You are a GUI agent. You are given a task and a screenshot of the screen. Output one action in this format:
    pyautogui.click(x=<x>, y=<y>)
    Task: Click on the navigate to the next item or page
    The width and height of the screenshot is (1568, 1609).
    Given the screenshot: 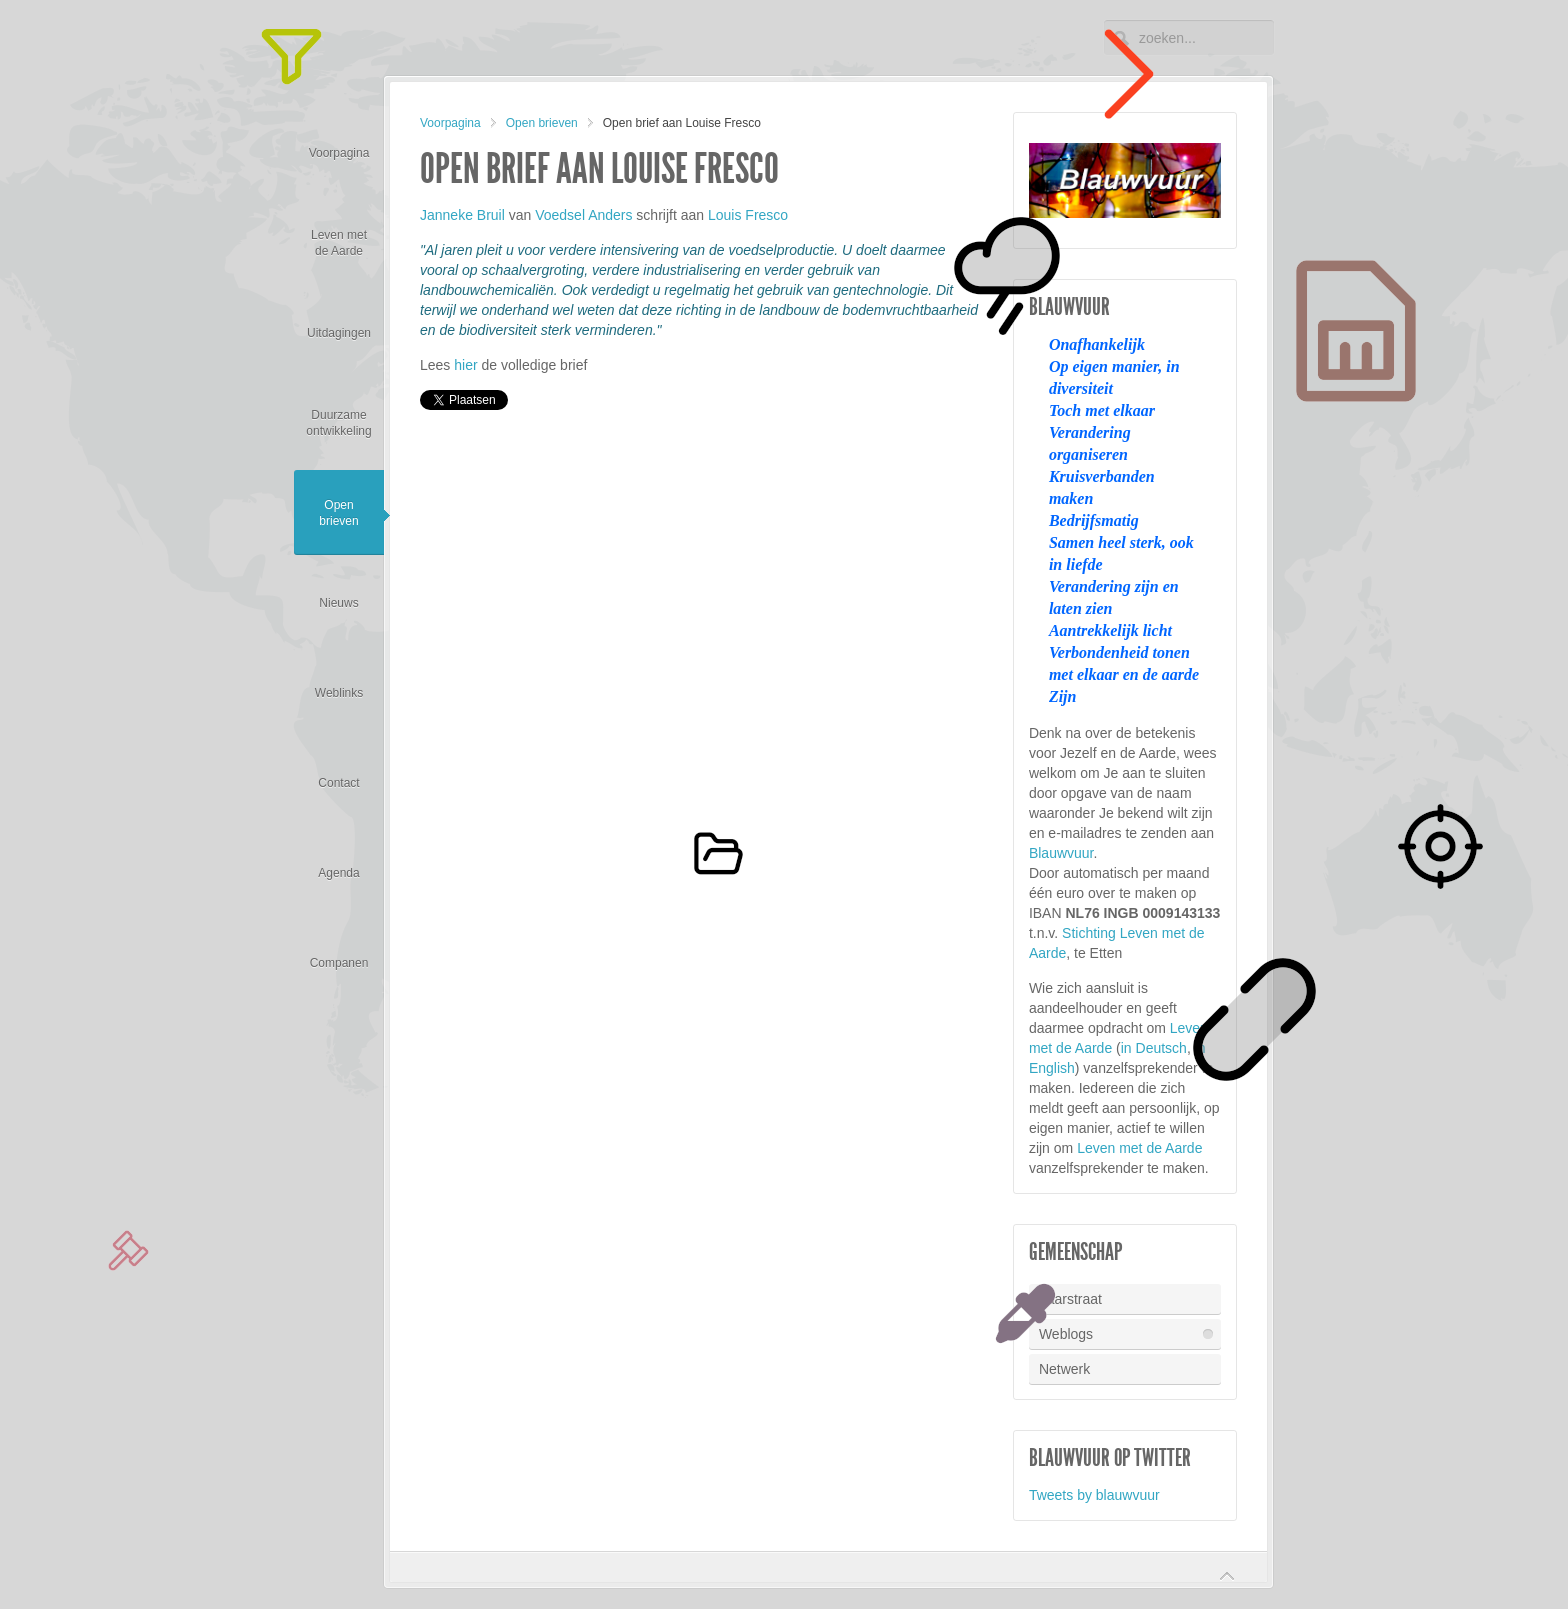 What is the action you would take?
    pyautogui.click(x=1125, y=74)
    